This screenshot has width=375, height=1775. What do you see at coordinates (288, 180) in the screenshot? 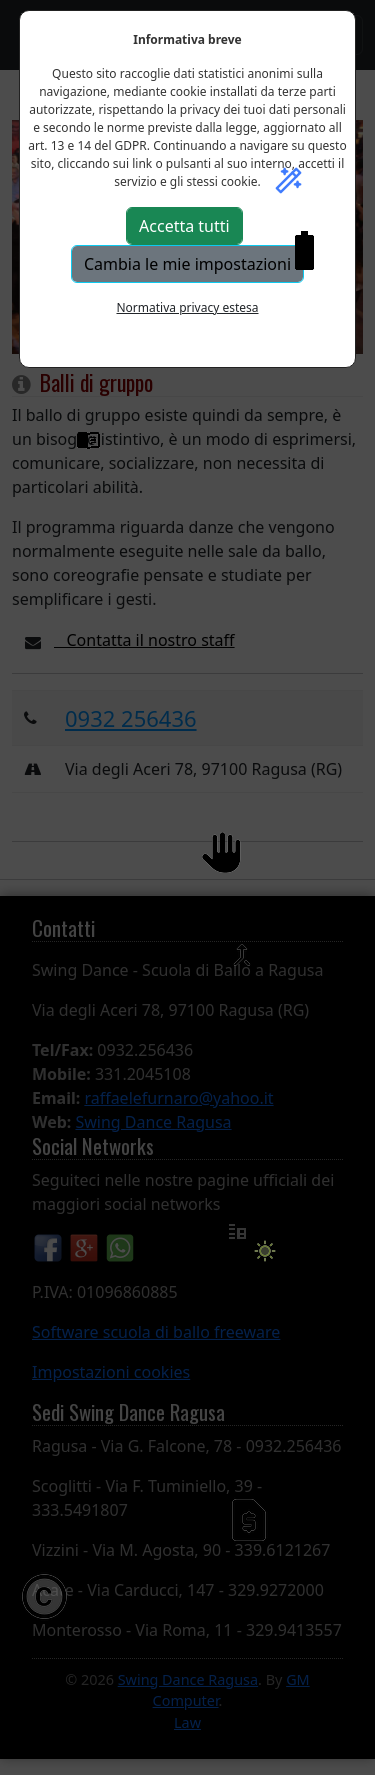
I see `apply magic or auto-enhance effects` at bounding box center [288, 180].